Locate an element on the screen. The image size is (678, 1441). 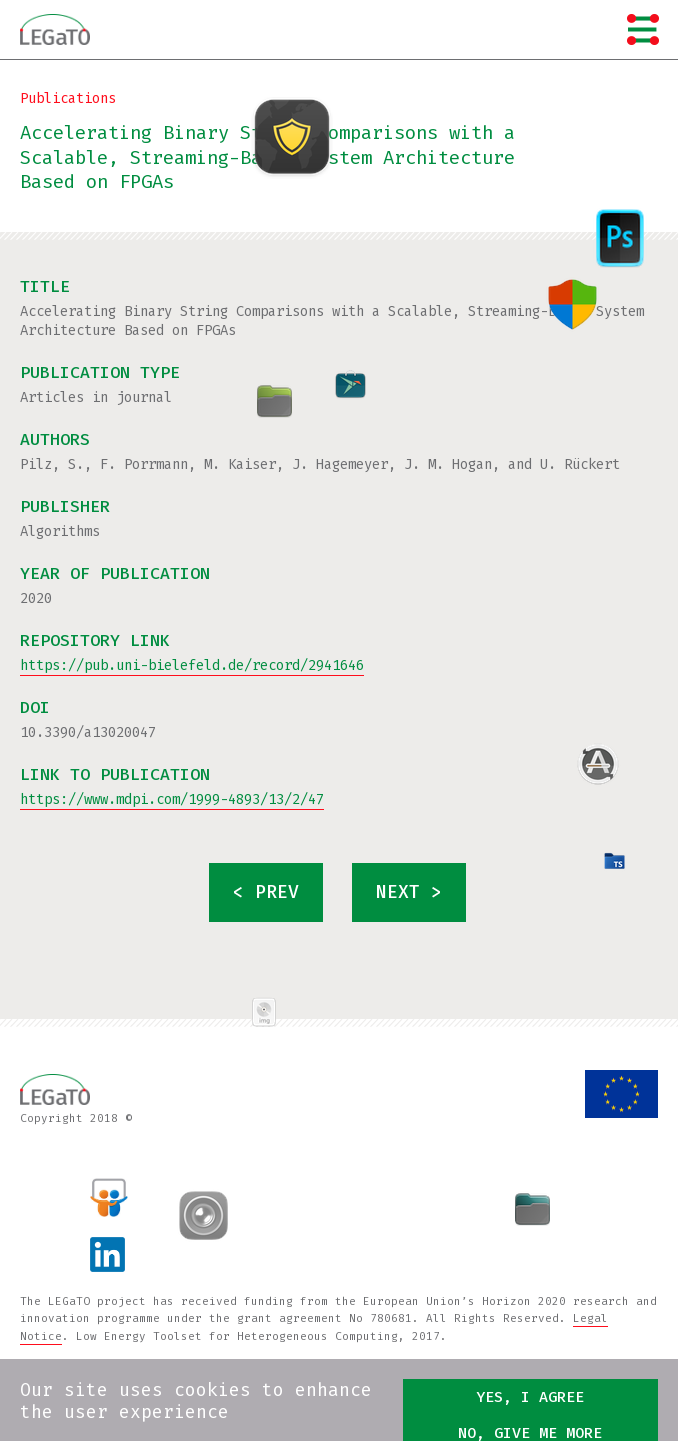
indicates Windows Firewall protection is active is located at coordinates (572, 304).